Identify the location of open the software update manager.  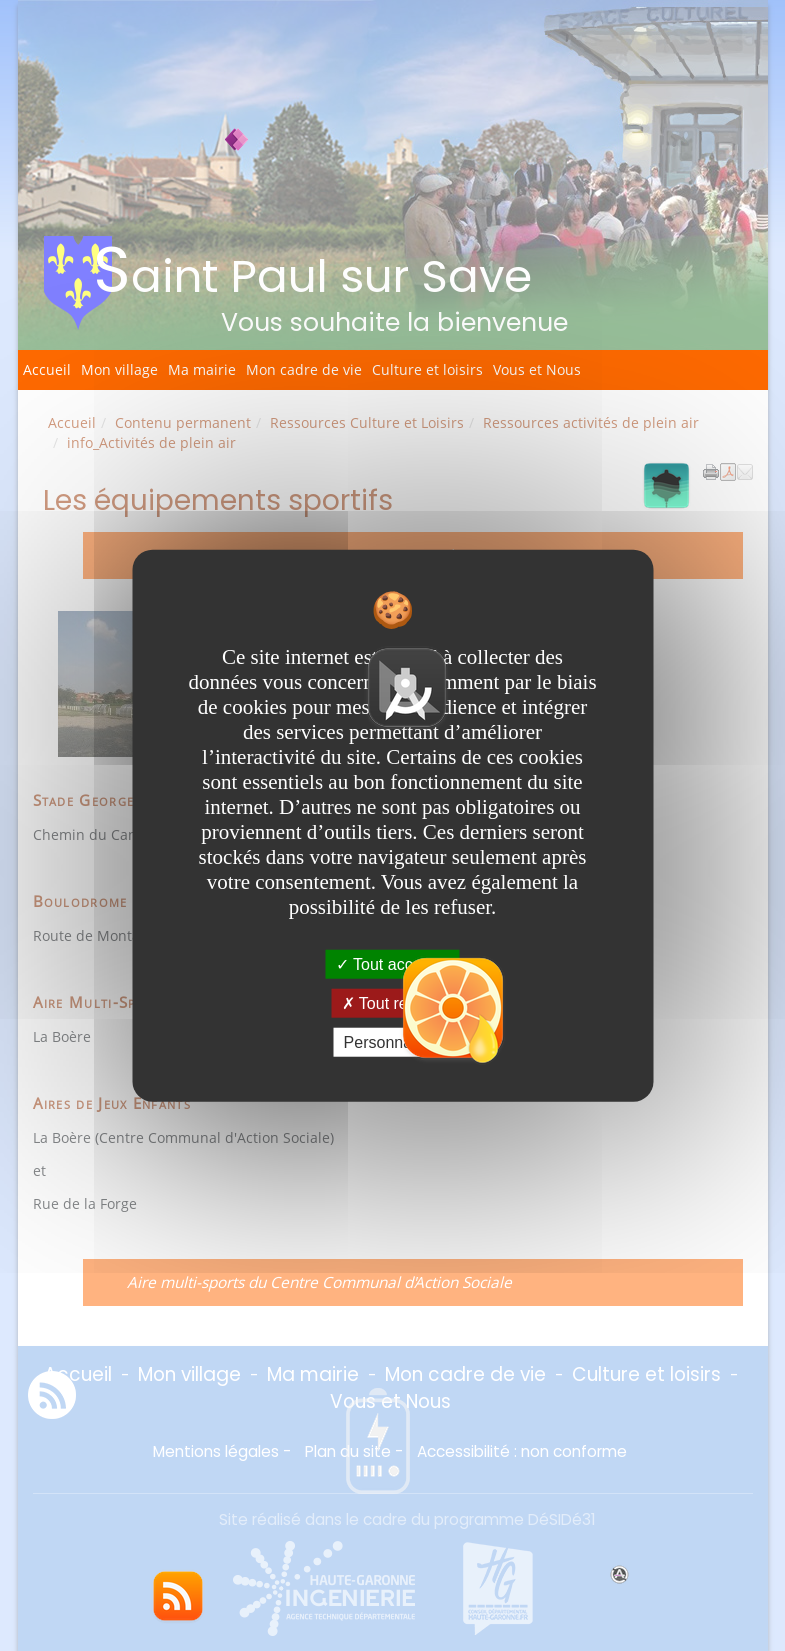
(619, 1574).